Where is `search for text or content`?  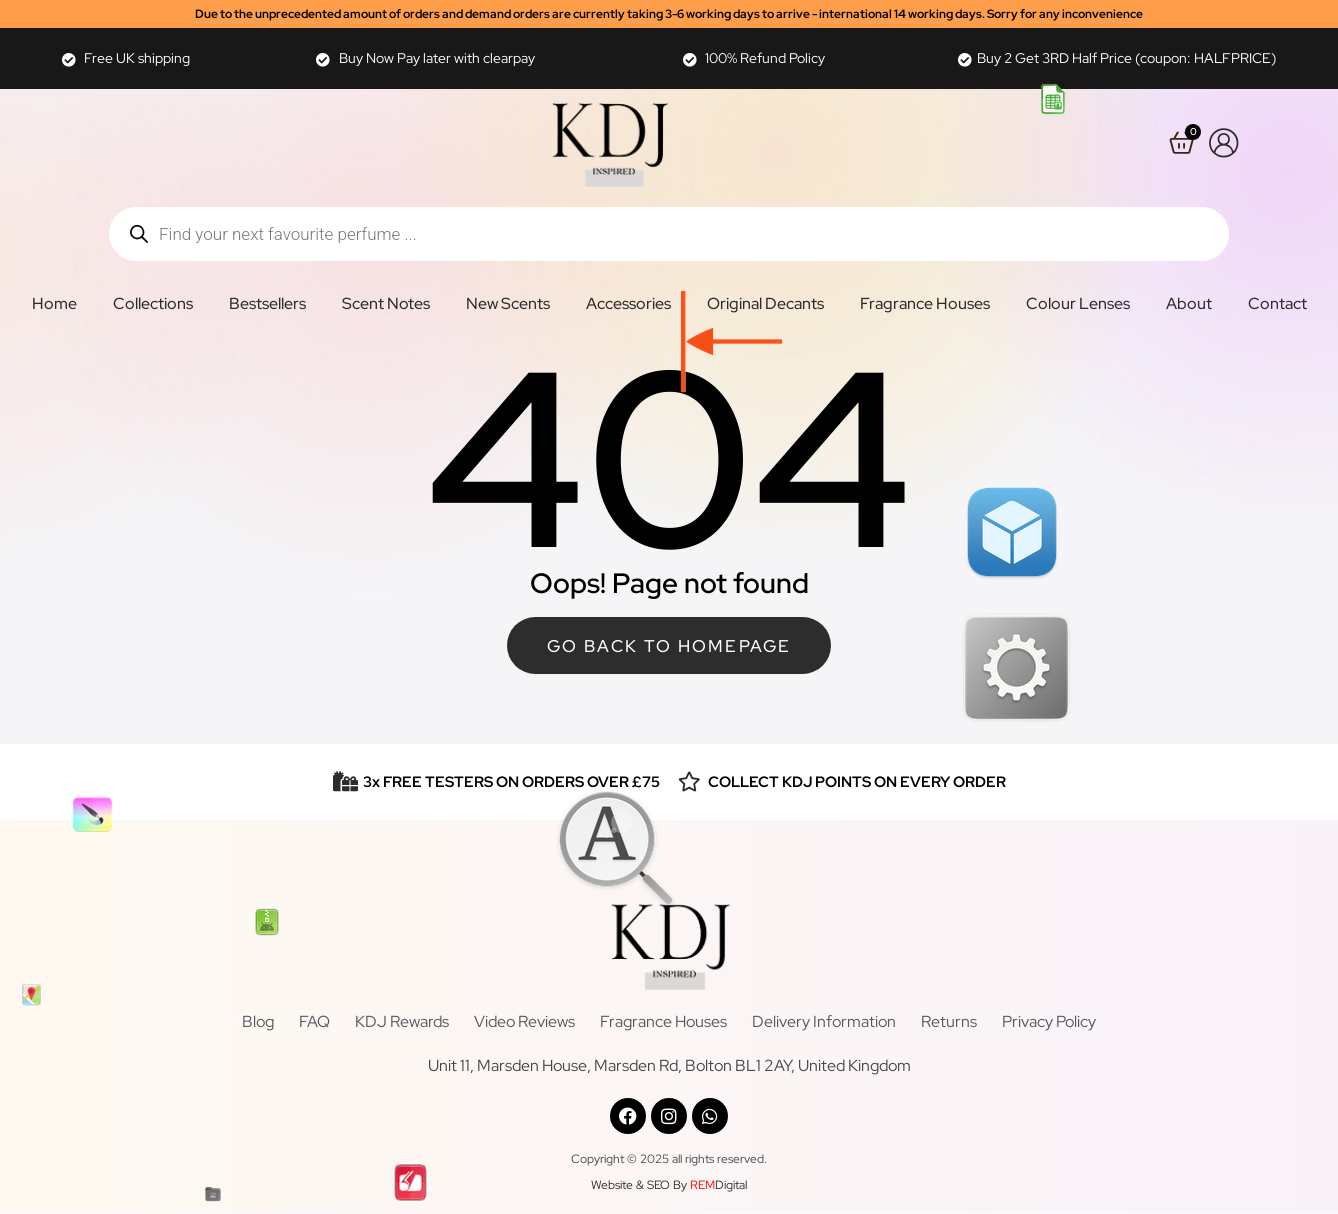
search for text or content is located at coordinates (615, 847).